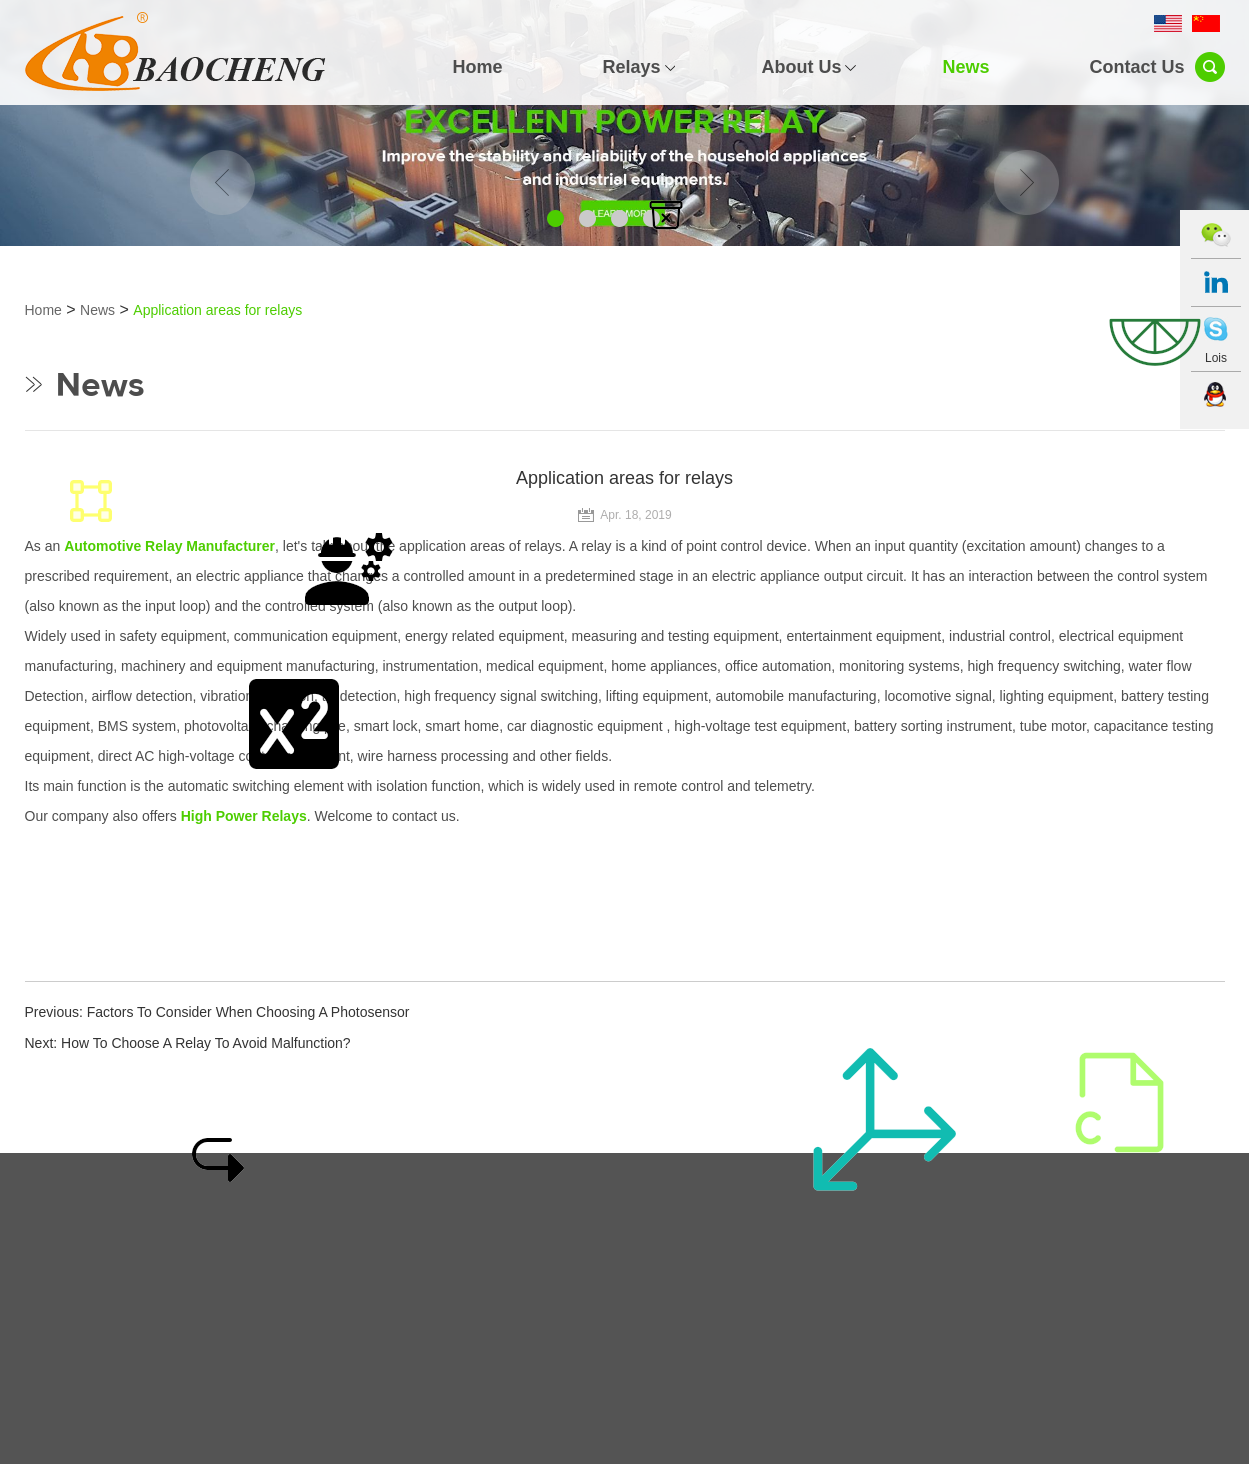 The image size is (1249, 1464). What do you see at coordinates (1121, 1102) in the screenshot?
I see `open a C programming language file` at bounding box center [1121, 1102].